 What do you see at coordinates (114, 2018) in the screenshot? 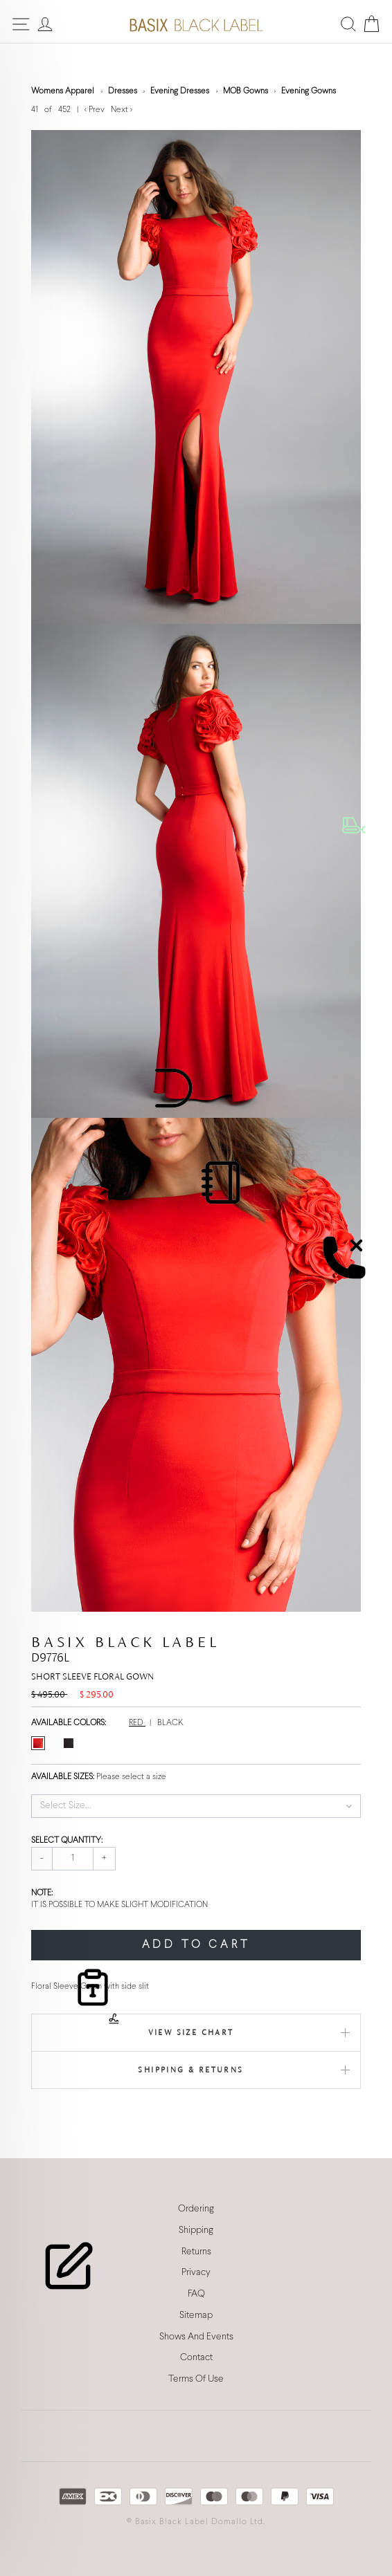
I see `add your signature to a document` at bounding box center [114, 2018].